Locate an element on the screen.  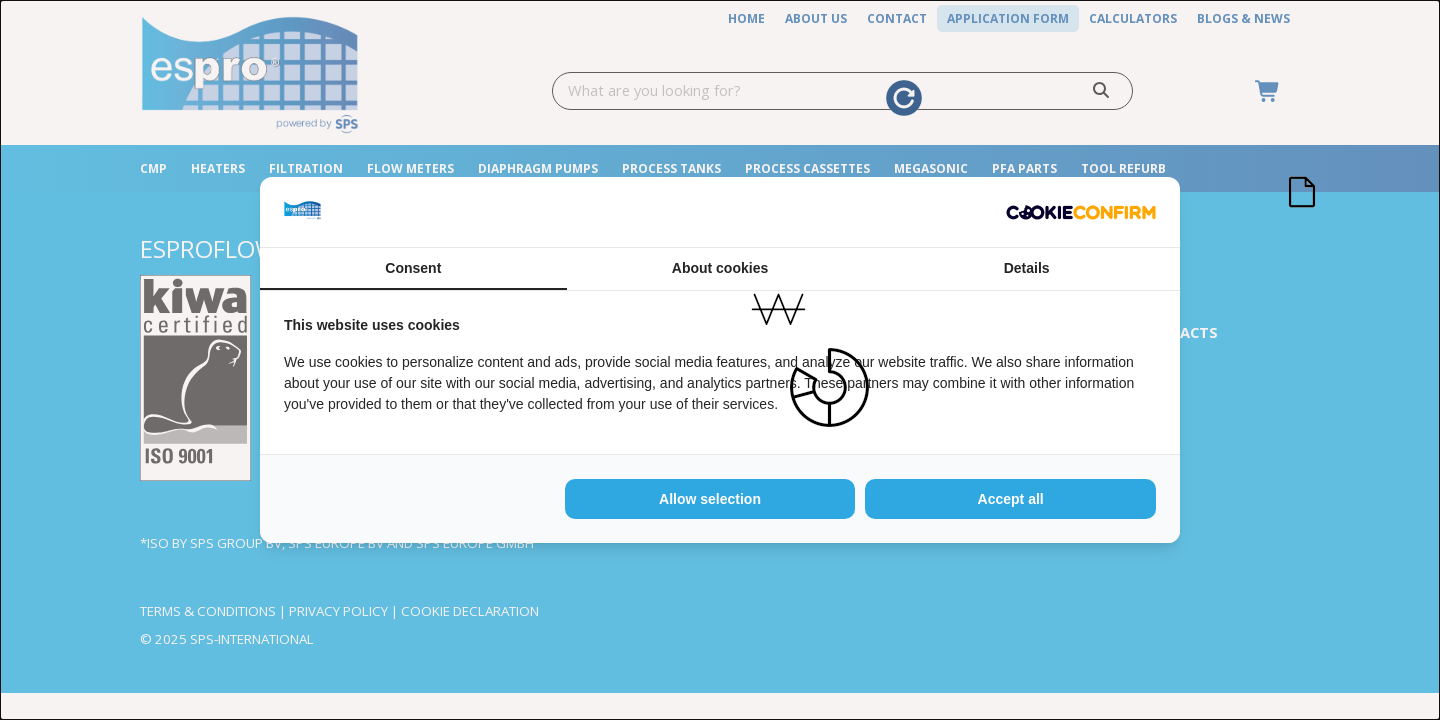
refresh or reload content is located at coordinates (904, 98).